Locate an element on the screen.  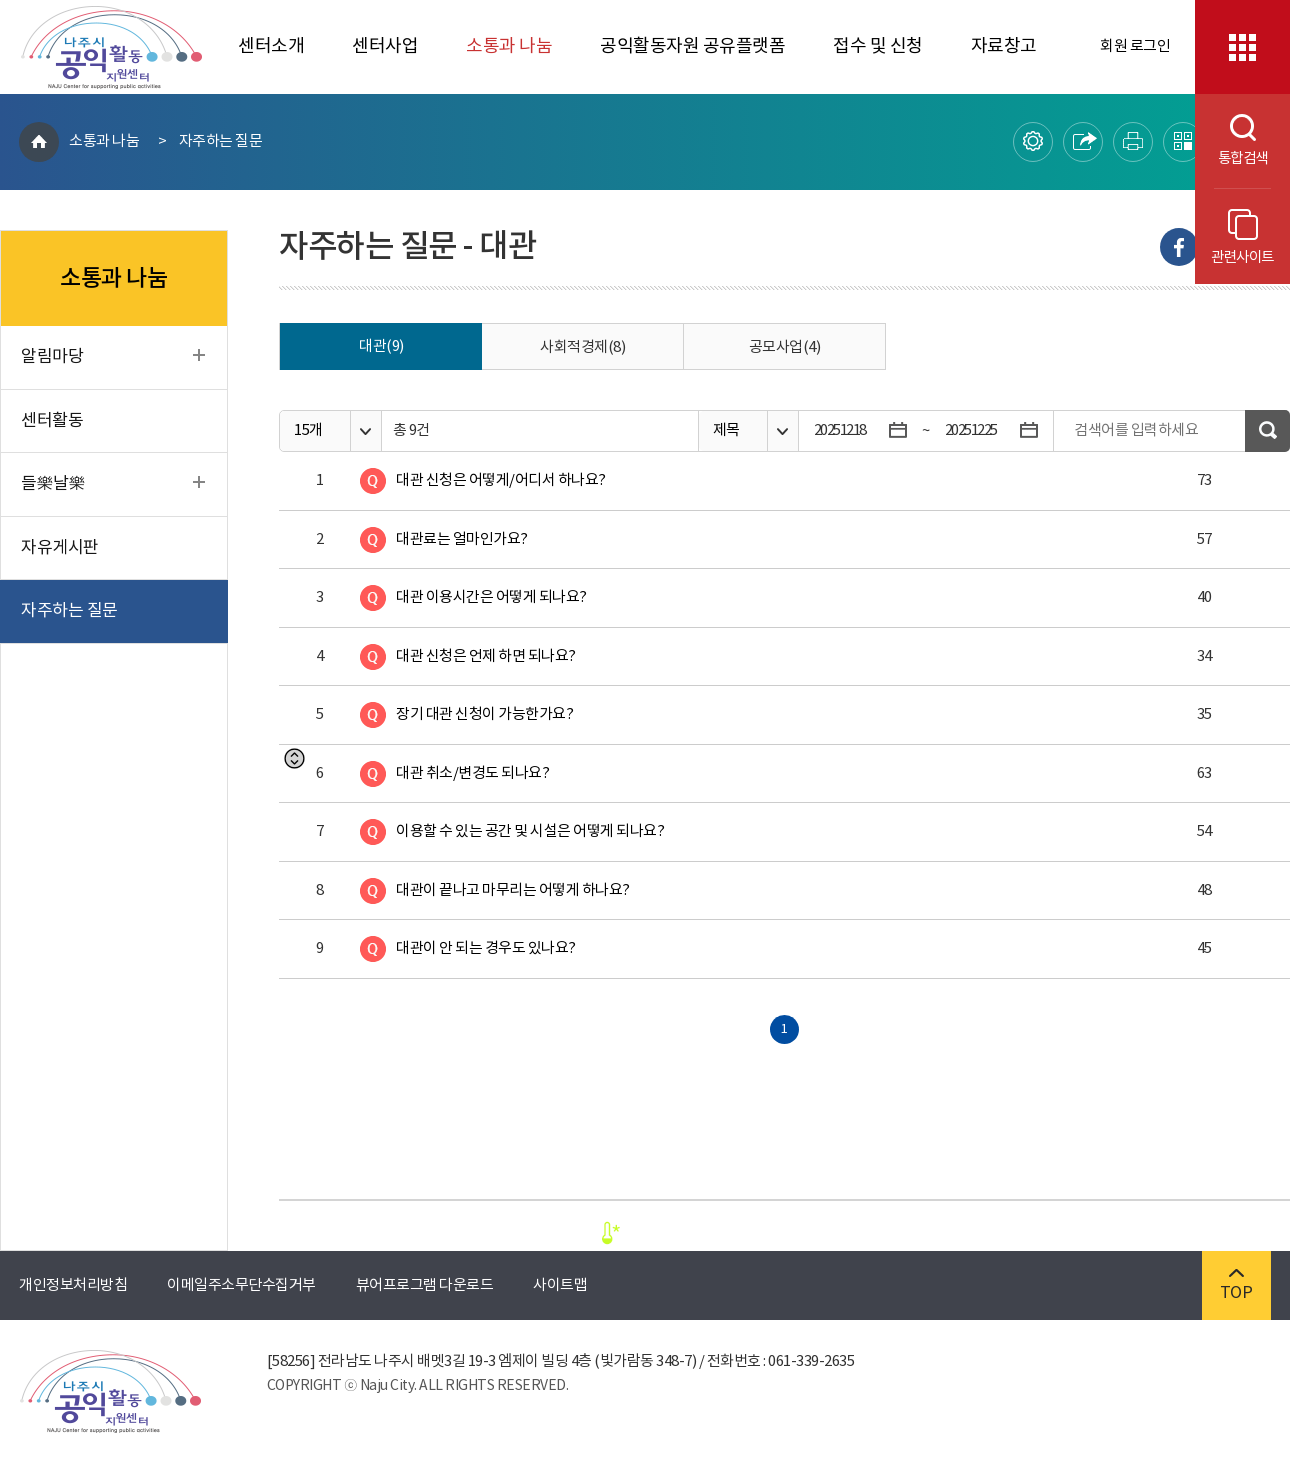
indicates low temperature or cold conditions is located at coordinates (608, 1233).